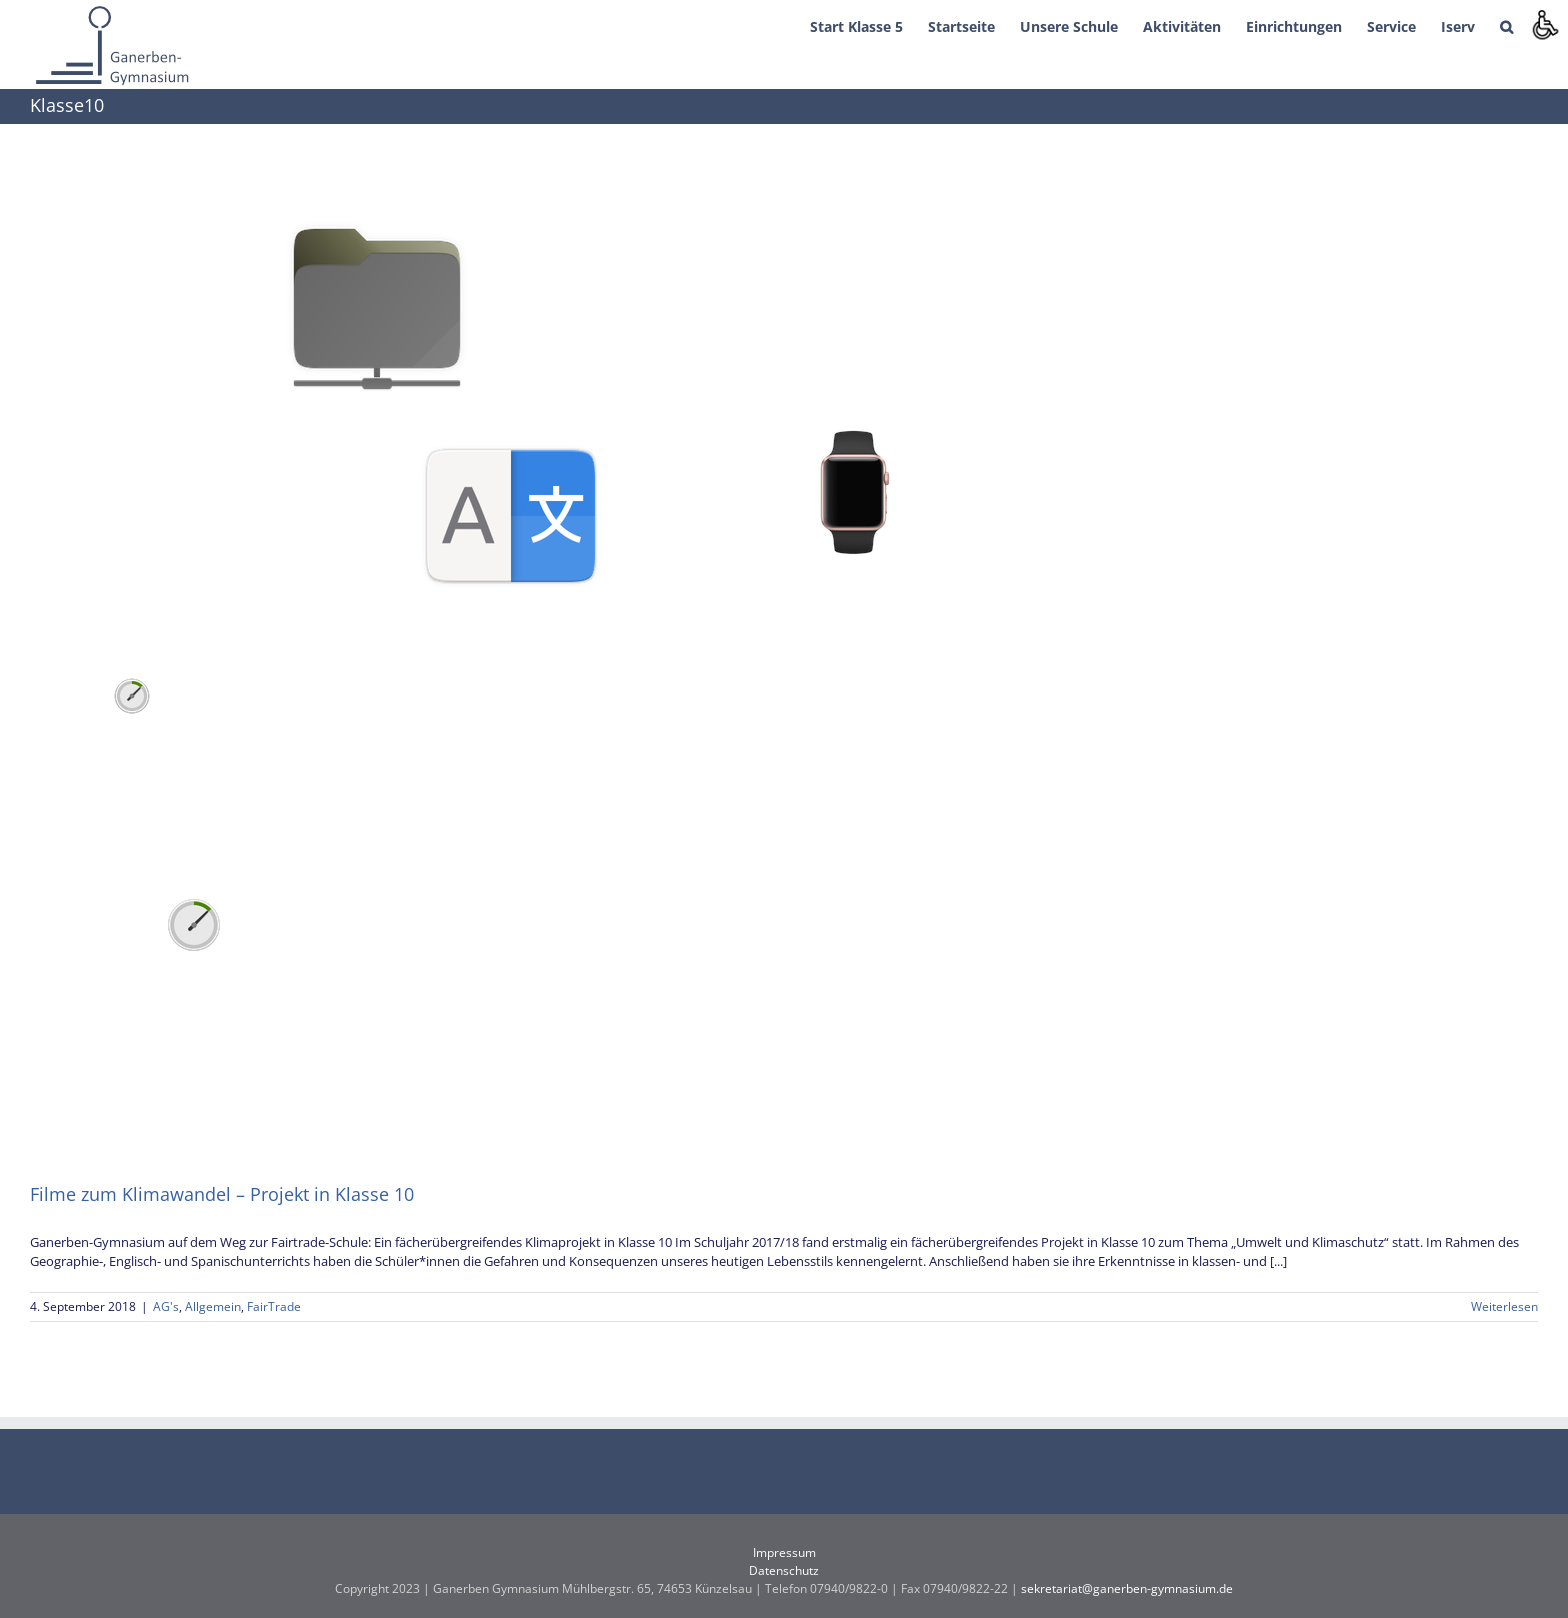  Describe the element at coordinates (853, 492) in the screenshot. I see `apple watch device in connected devices list` at that location.